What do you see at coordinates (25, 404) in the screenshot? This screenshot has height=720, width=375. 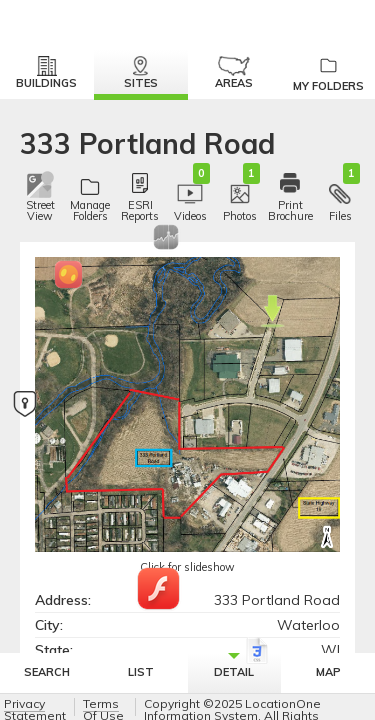 I see `access device security settings` at bounding box center [25, 404].